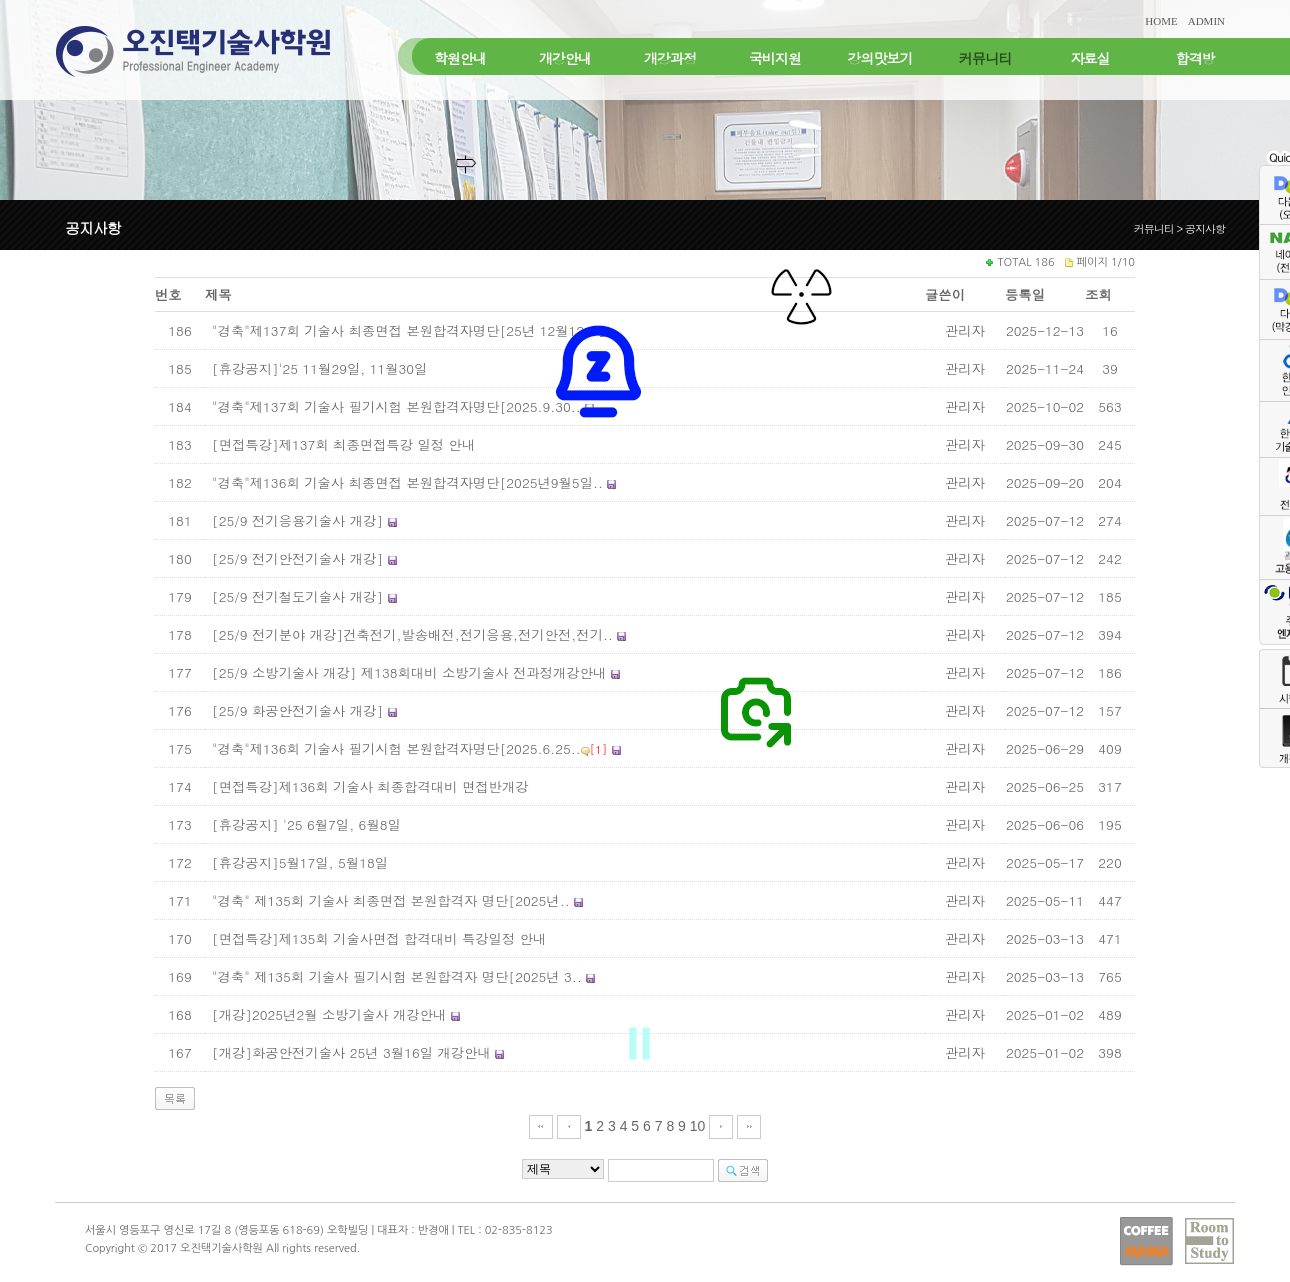 Image resolution: width=1290 pixels, height=1282 pixels. Describe the element at coordinates (756, 709) in the screenshot. I see `share a photo or image` at that location.